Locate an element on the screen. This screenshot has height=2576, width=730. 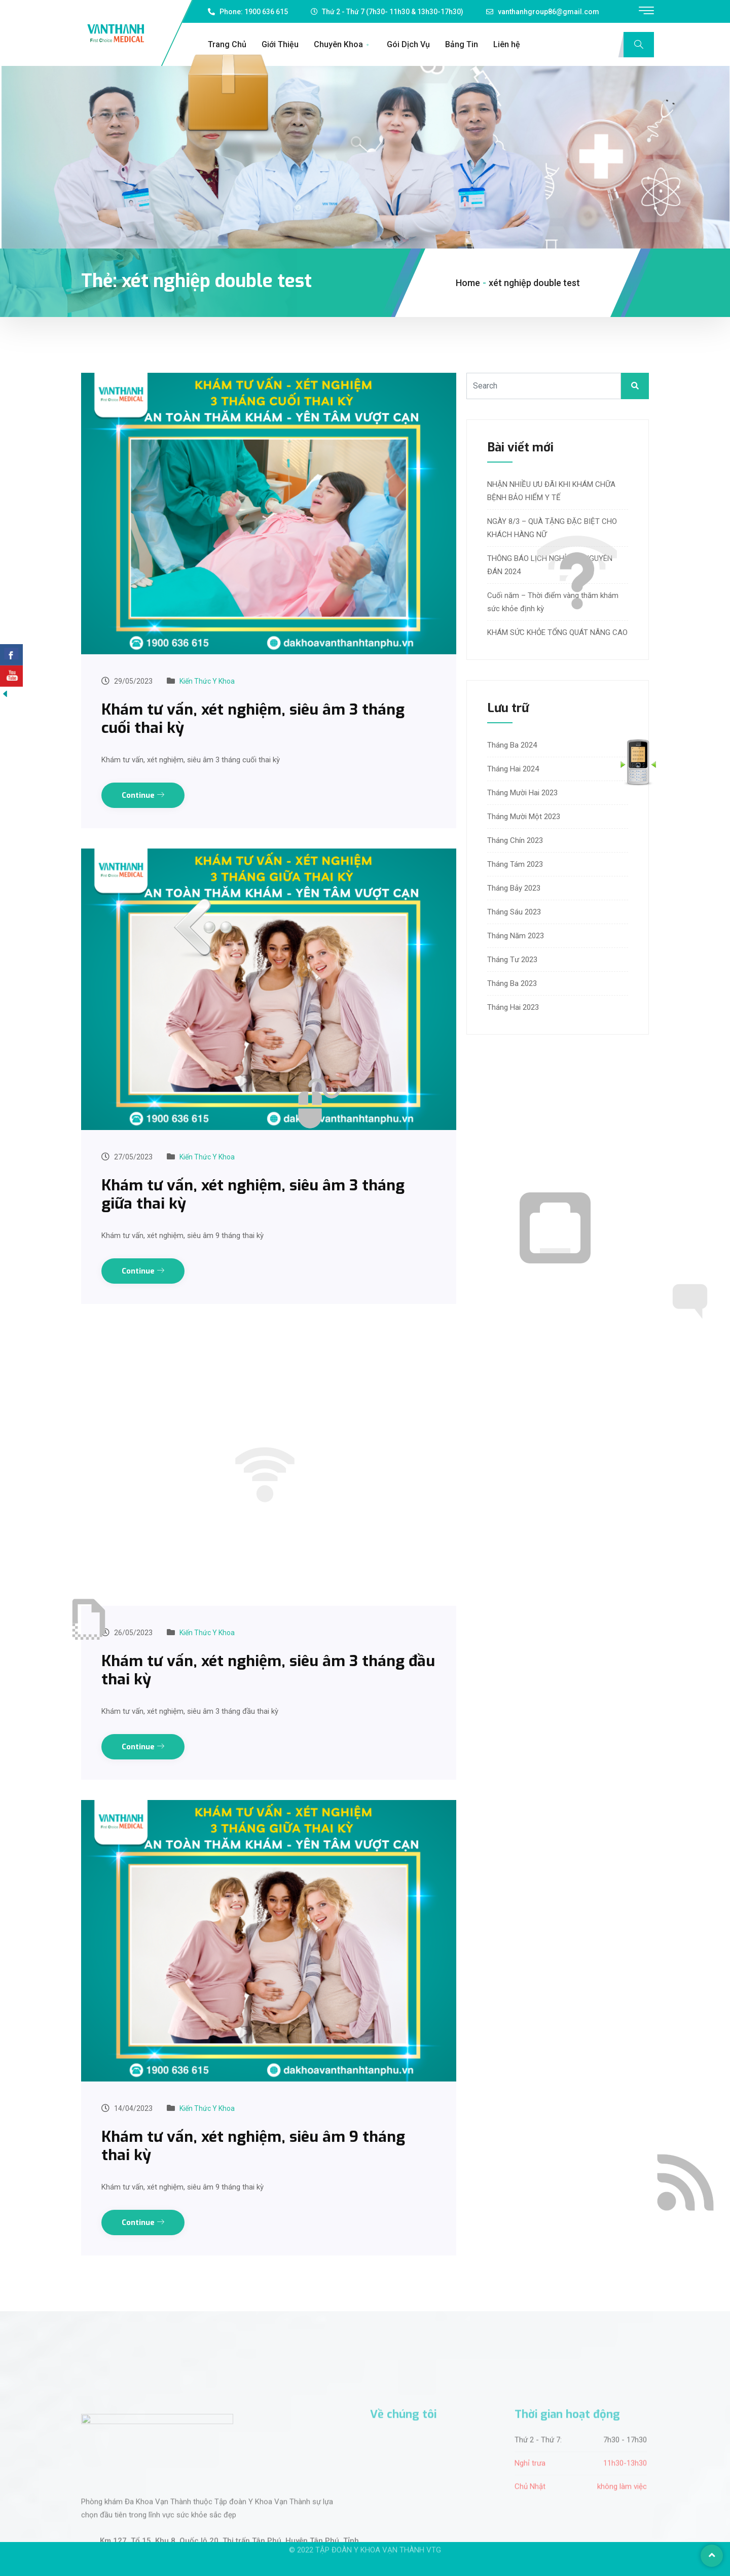
indicates a software package or application bundle is located at coordinates (227, 87).